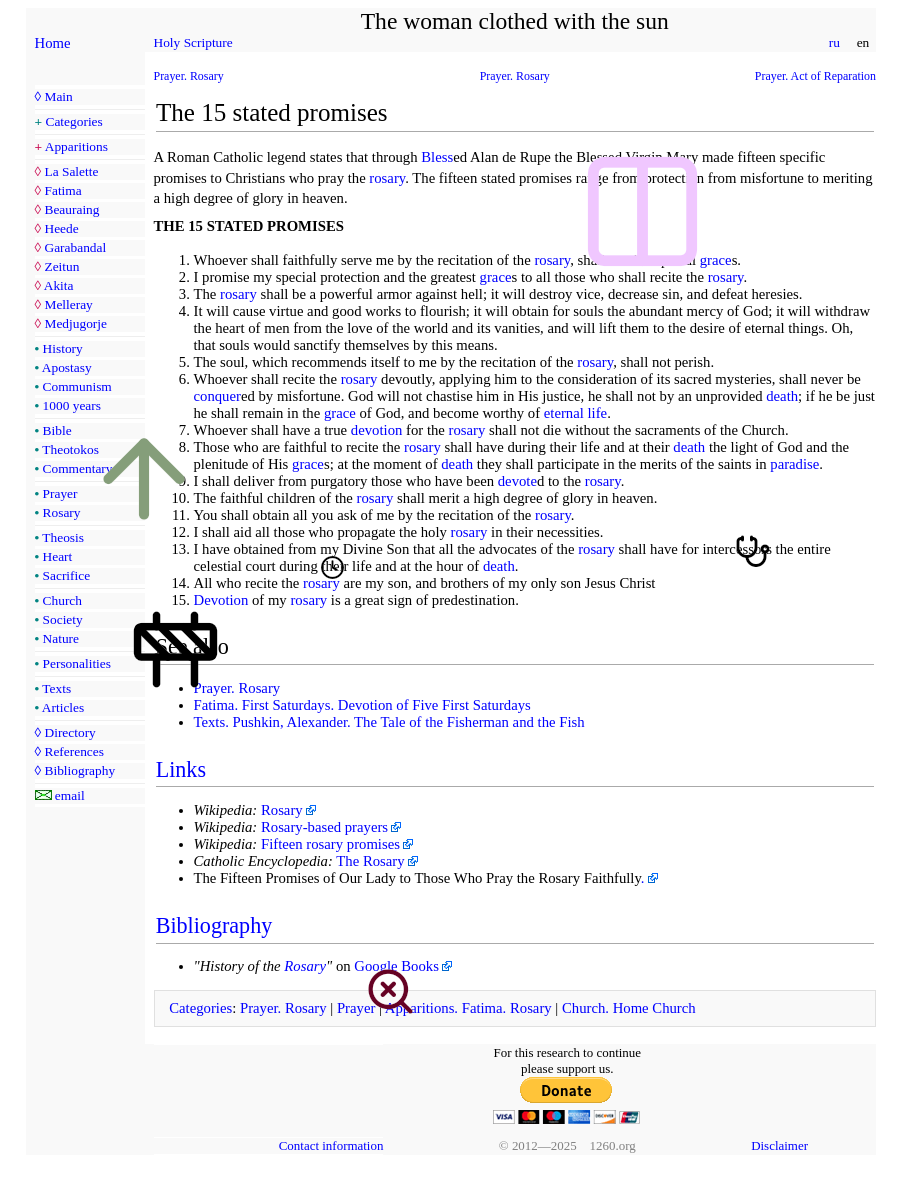 This screenshot has width=902, height=1191. What do you see at coordinates (390, 991) in the screenshot?
I see `clear search query` at bounding box center [390, 991].